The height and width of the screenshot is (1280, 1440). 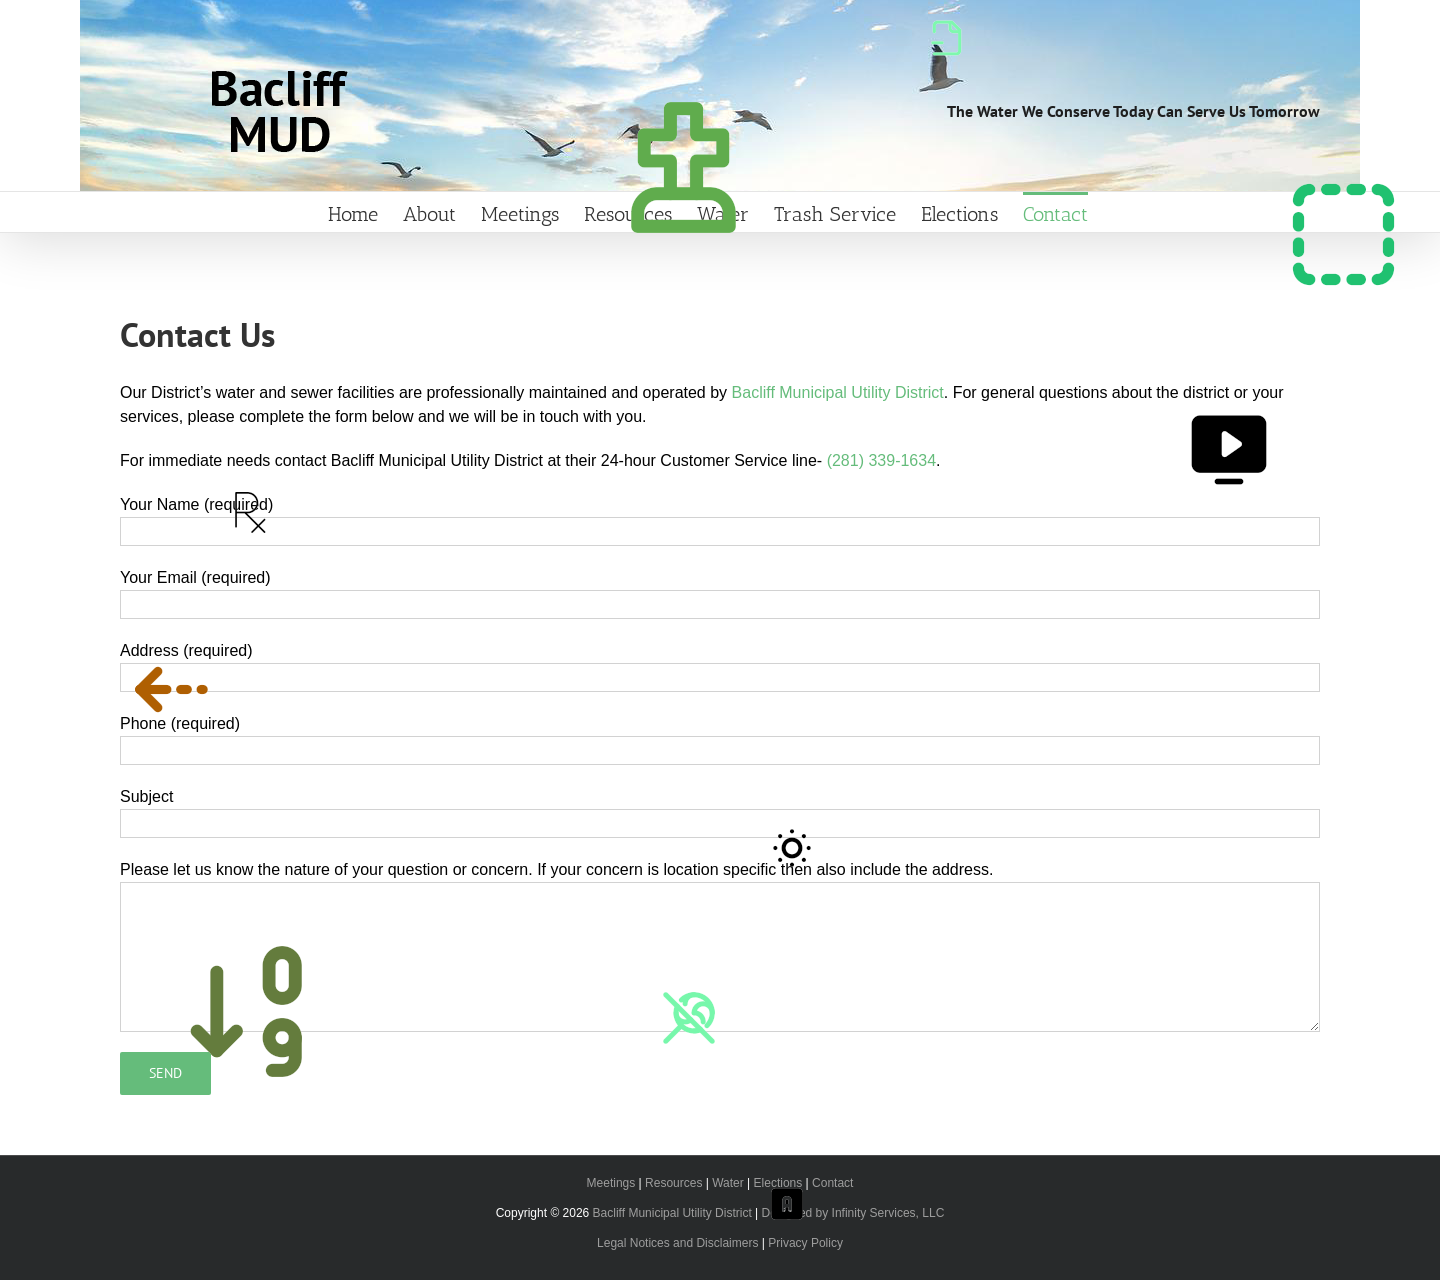 I want to click on play video on display, so click(x=1229, y=447).